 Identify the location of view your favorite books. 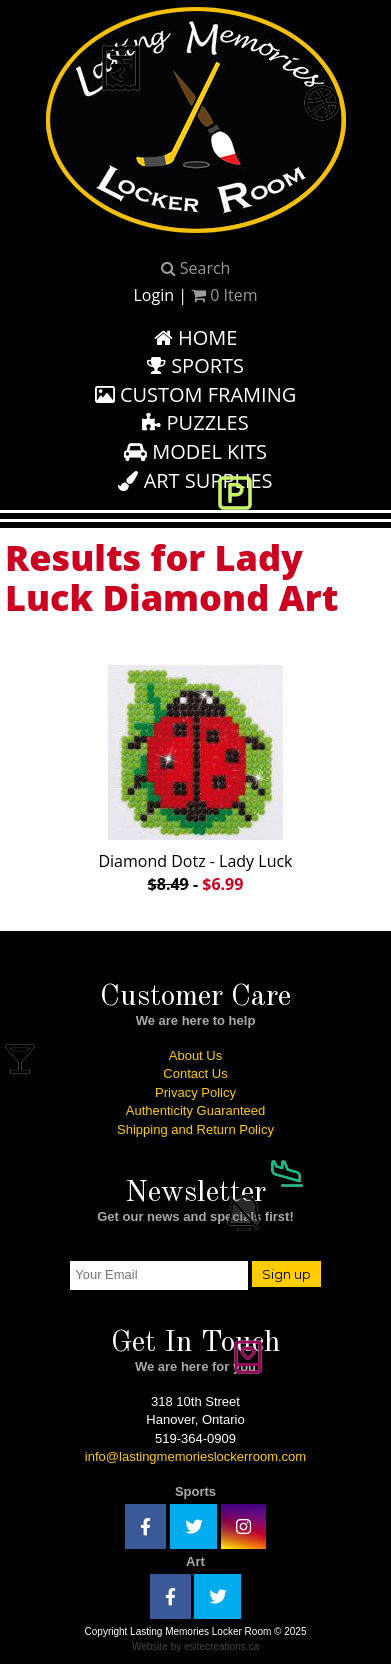
(248, 1357).